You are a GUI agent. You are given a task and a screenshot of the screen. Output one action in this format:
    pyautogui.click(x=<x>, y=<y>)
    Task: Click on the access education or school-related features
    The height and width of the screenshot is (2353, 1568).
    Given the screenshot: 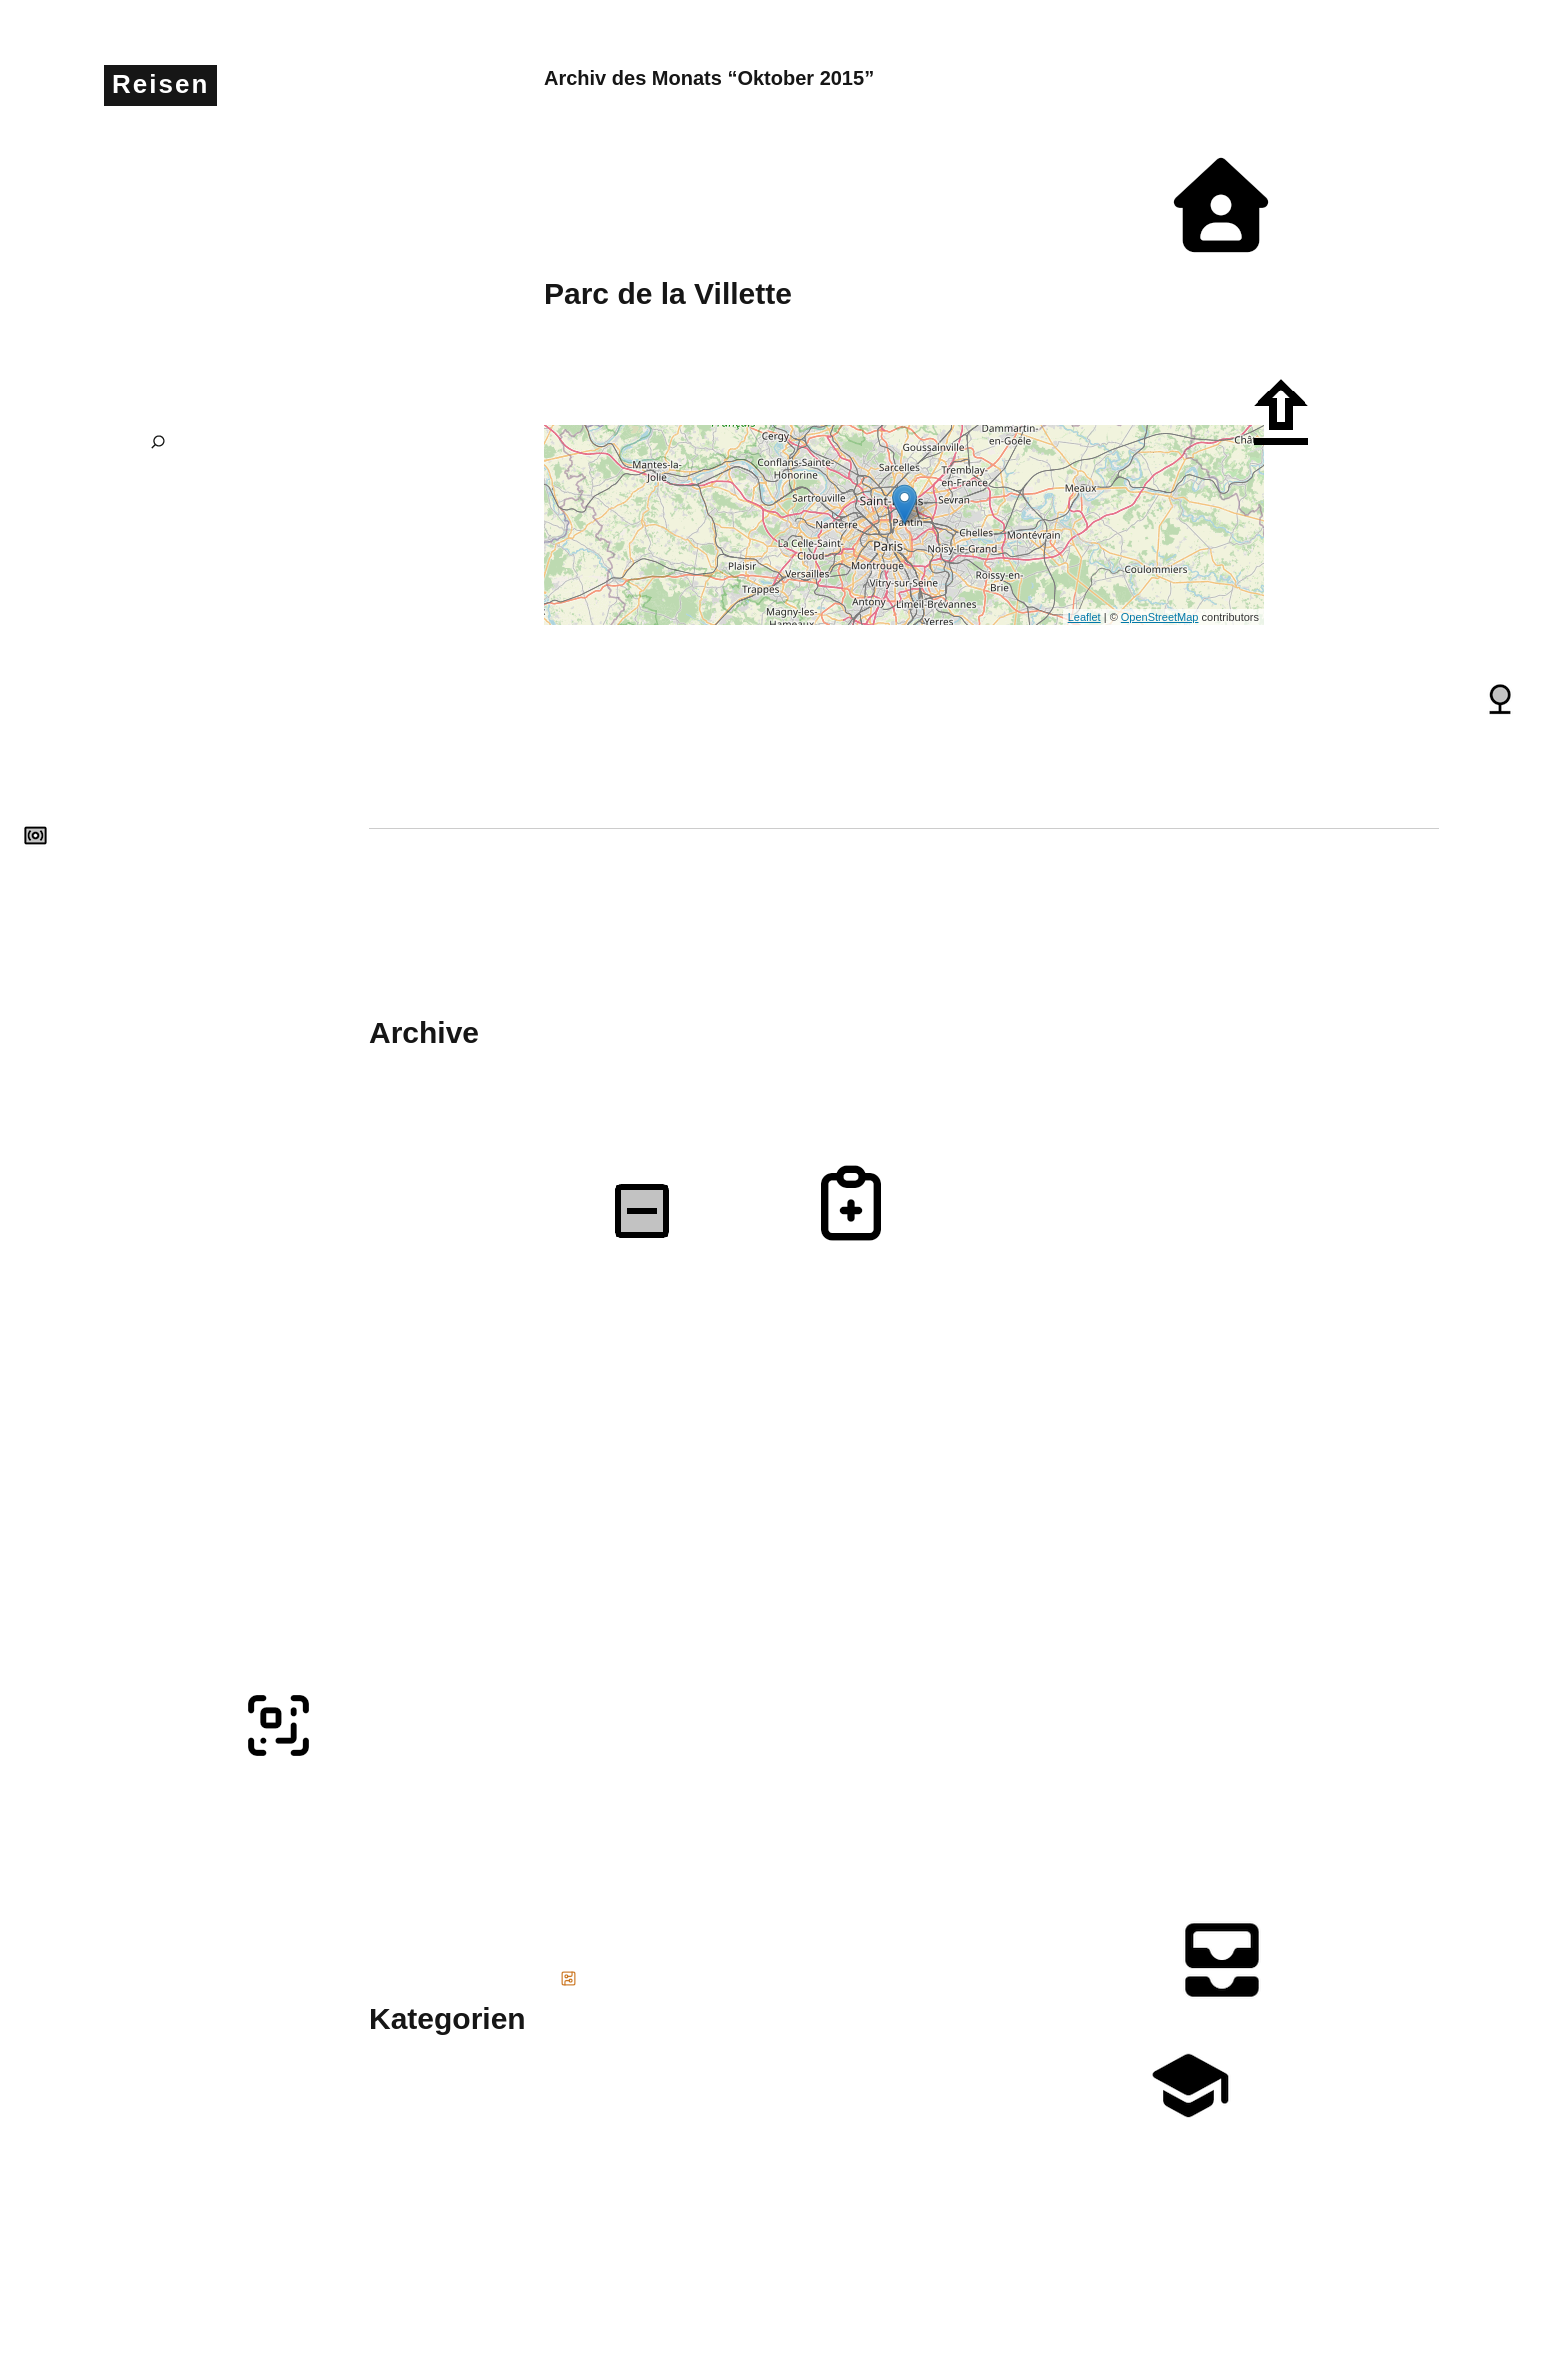 What is the action you would take?
    pyautogui.click(x=1188, y=2085)
    